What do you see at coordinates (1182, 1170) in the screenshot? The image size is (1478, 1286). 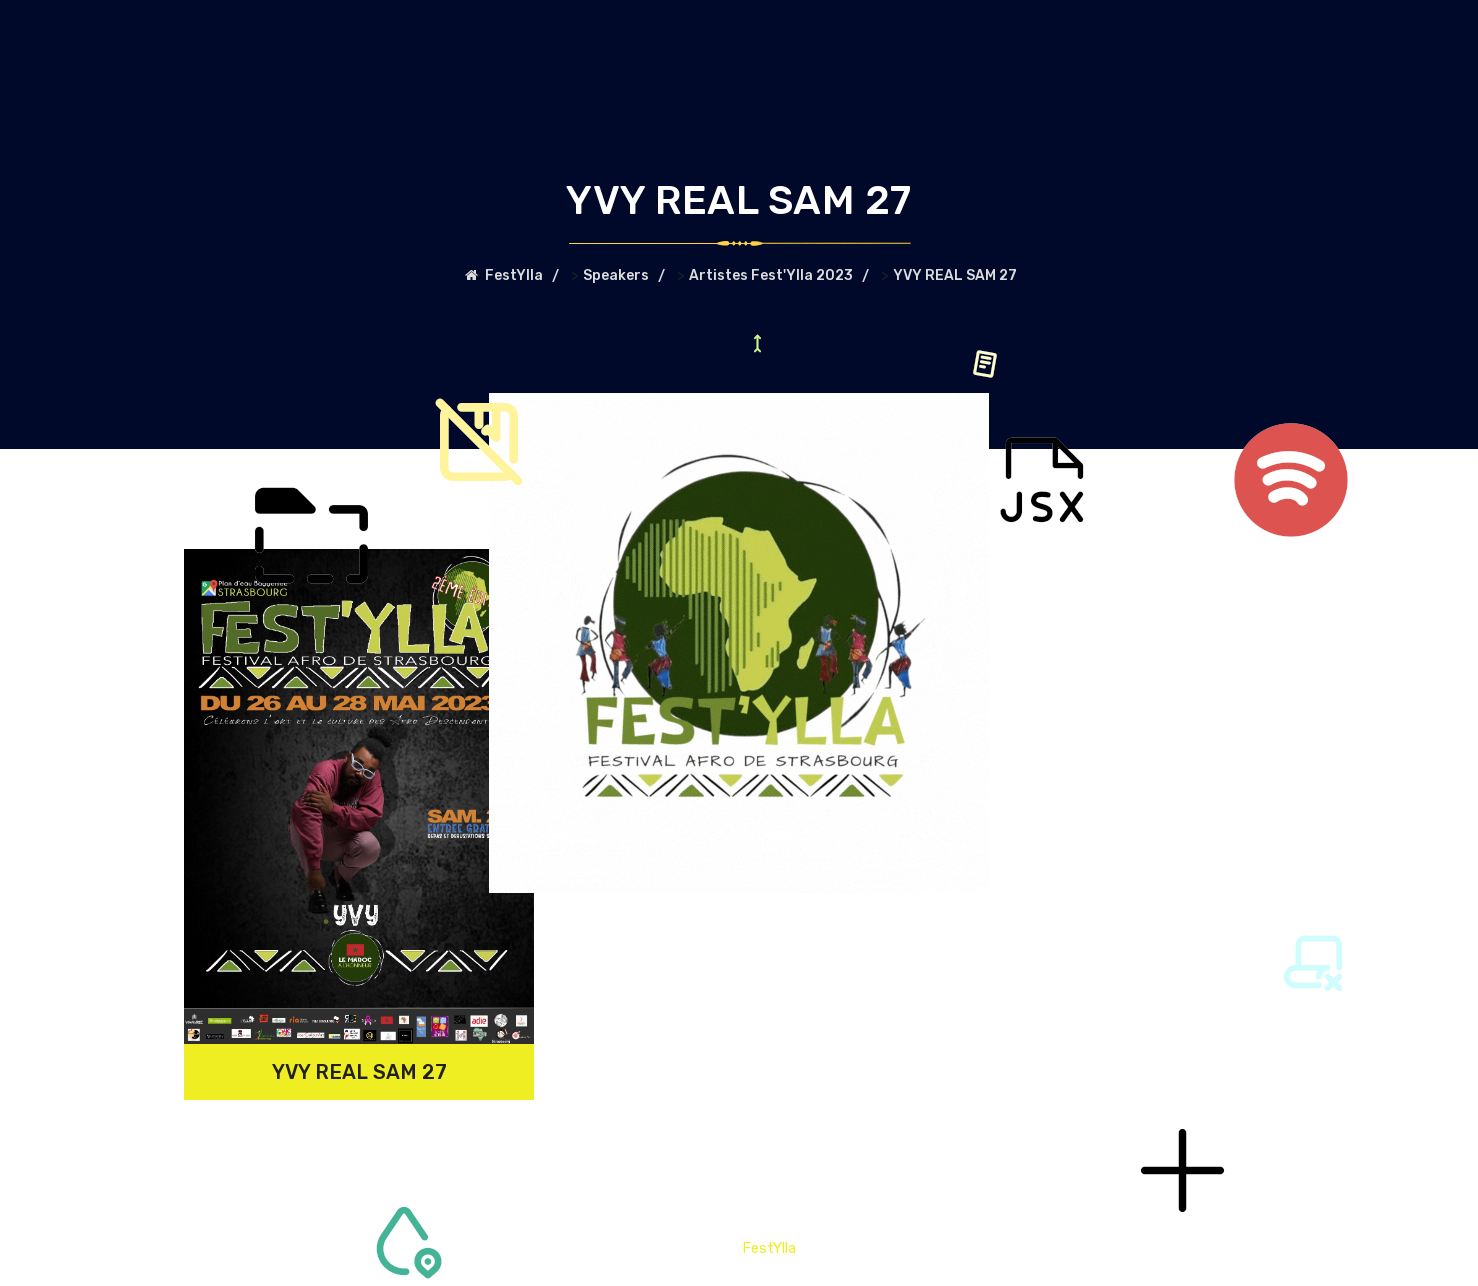 I see `add a new item` at bounding box center [1182, 1170].